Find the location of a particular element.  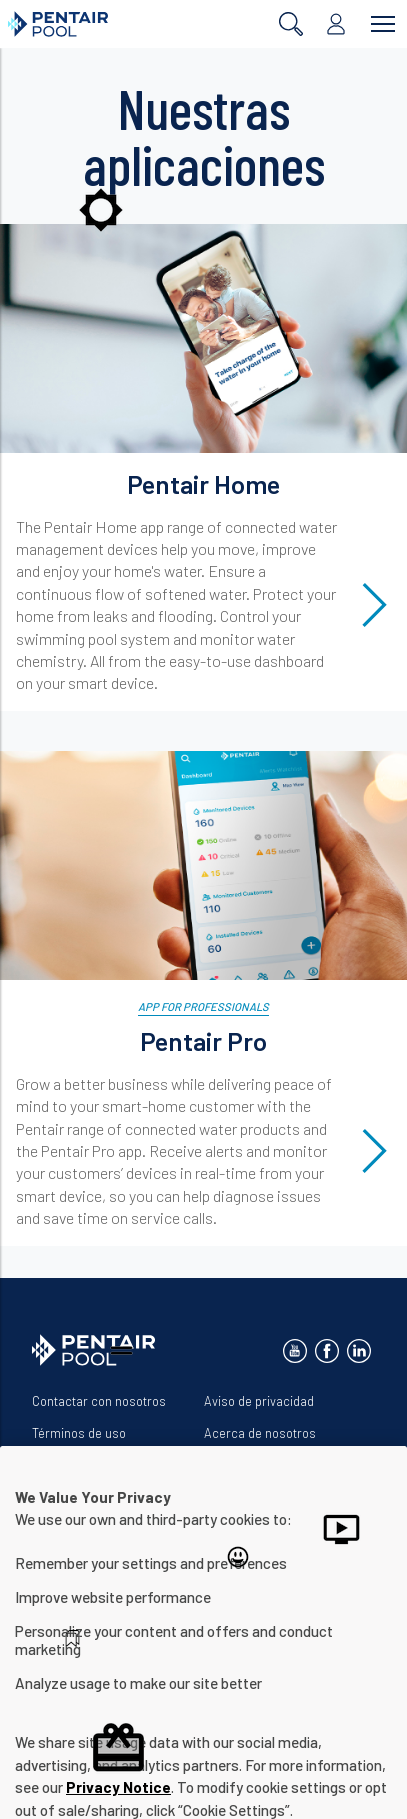

insert a grinning emoji into your message is located at coordinates (238, 1557).